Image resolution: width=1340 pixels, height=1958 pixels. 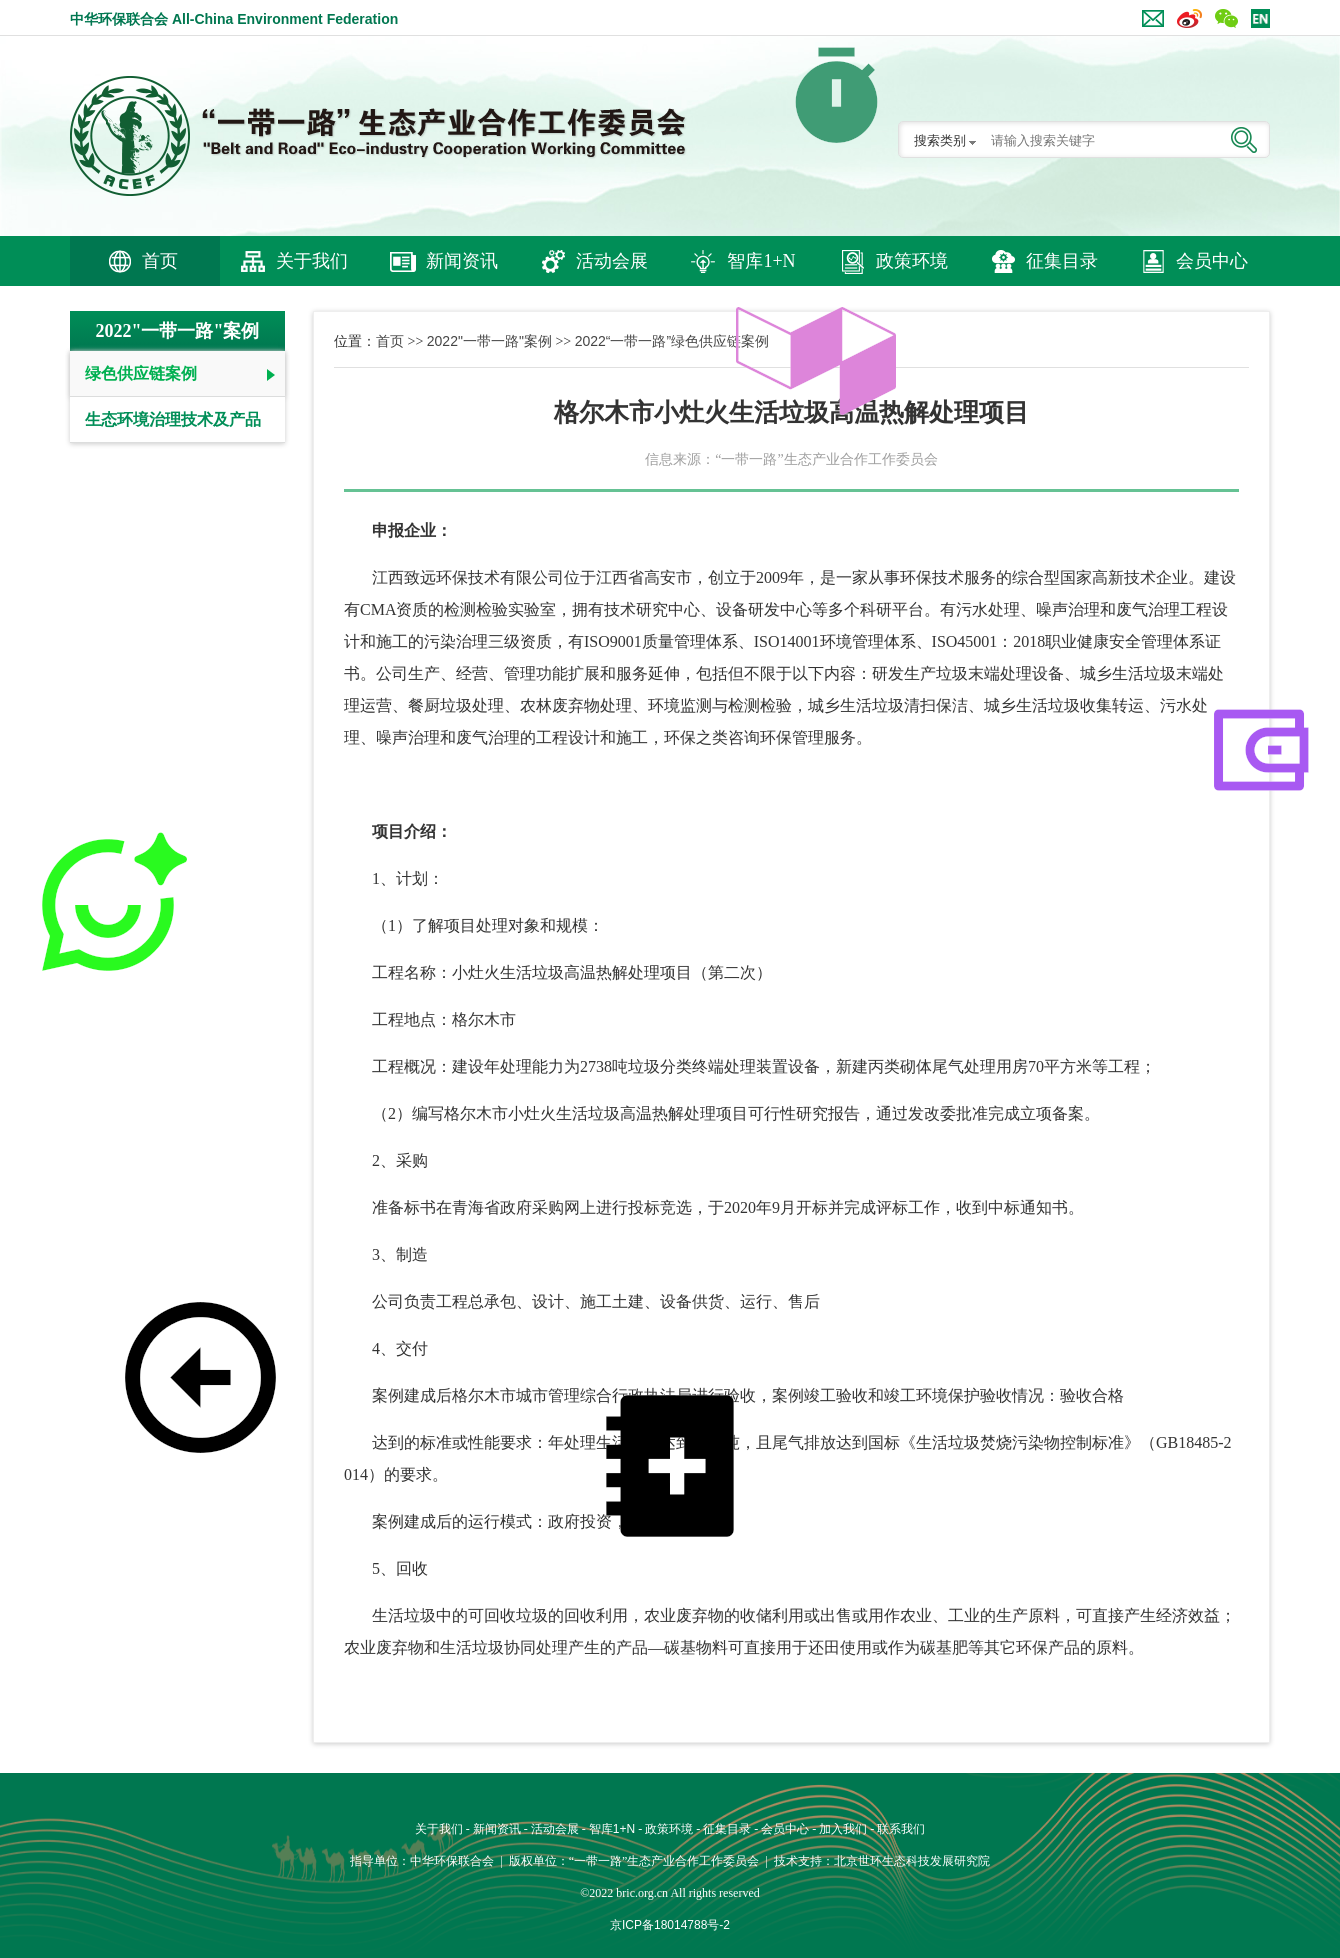 What do you see at coordinates (200, 1377) in the screenshot?
I see `go back to the previous screen` at bounding box center [200, 1377].